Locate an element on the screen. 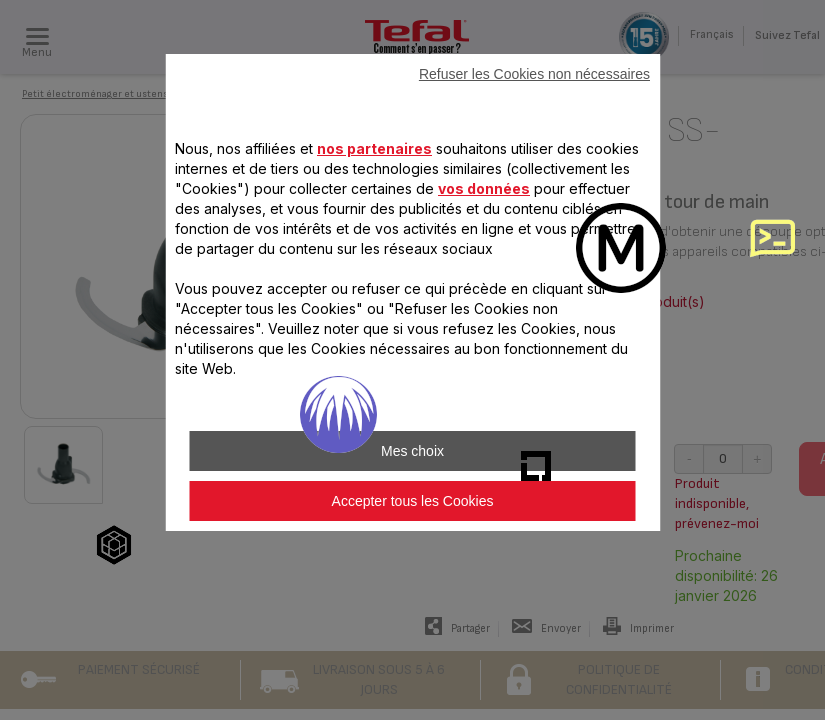 The image size is (825, 720). open the Paris Metro transit app is located at coordinates (621, 248).